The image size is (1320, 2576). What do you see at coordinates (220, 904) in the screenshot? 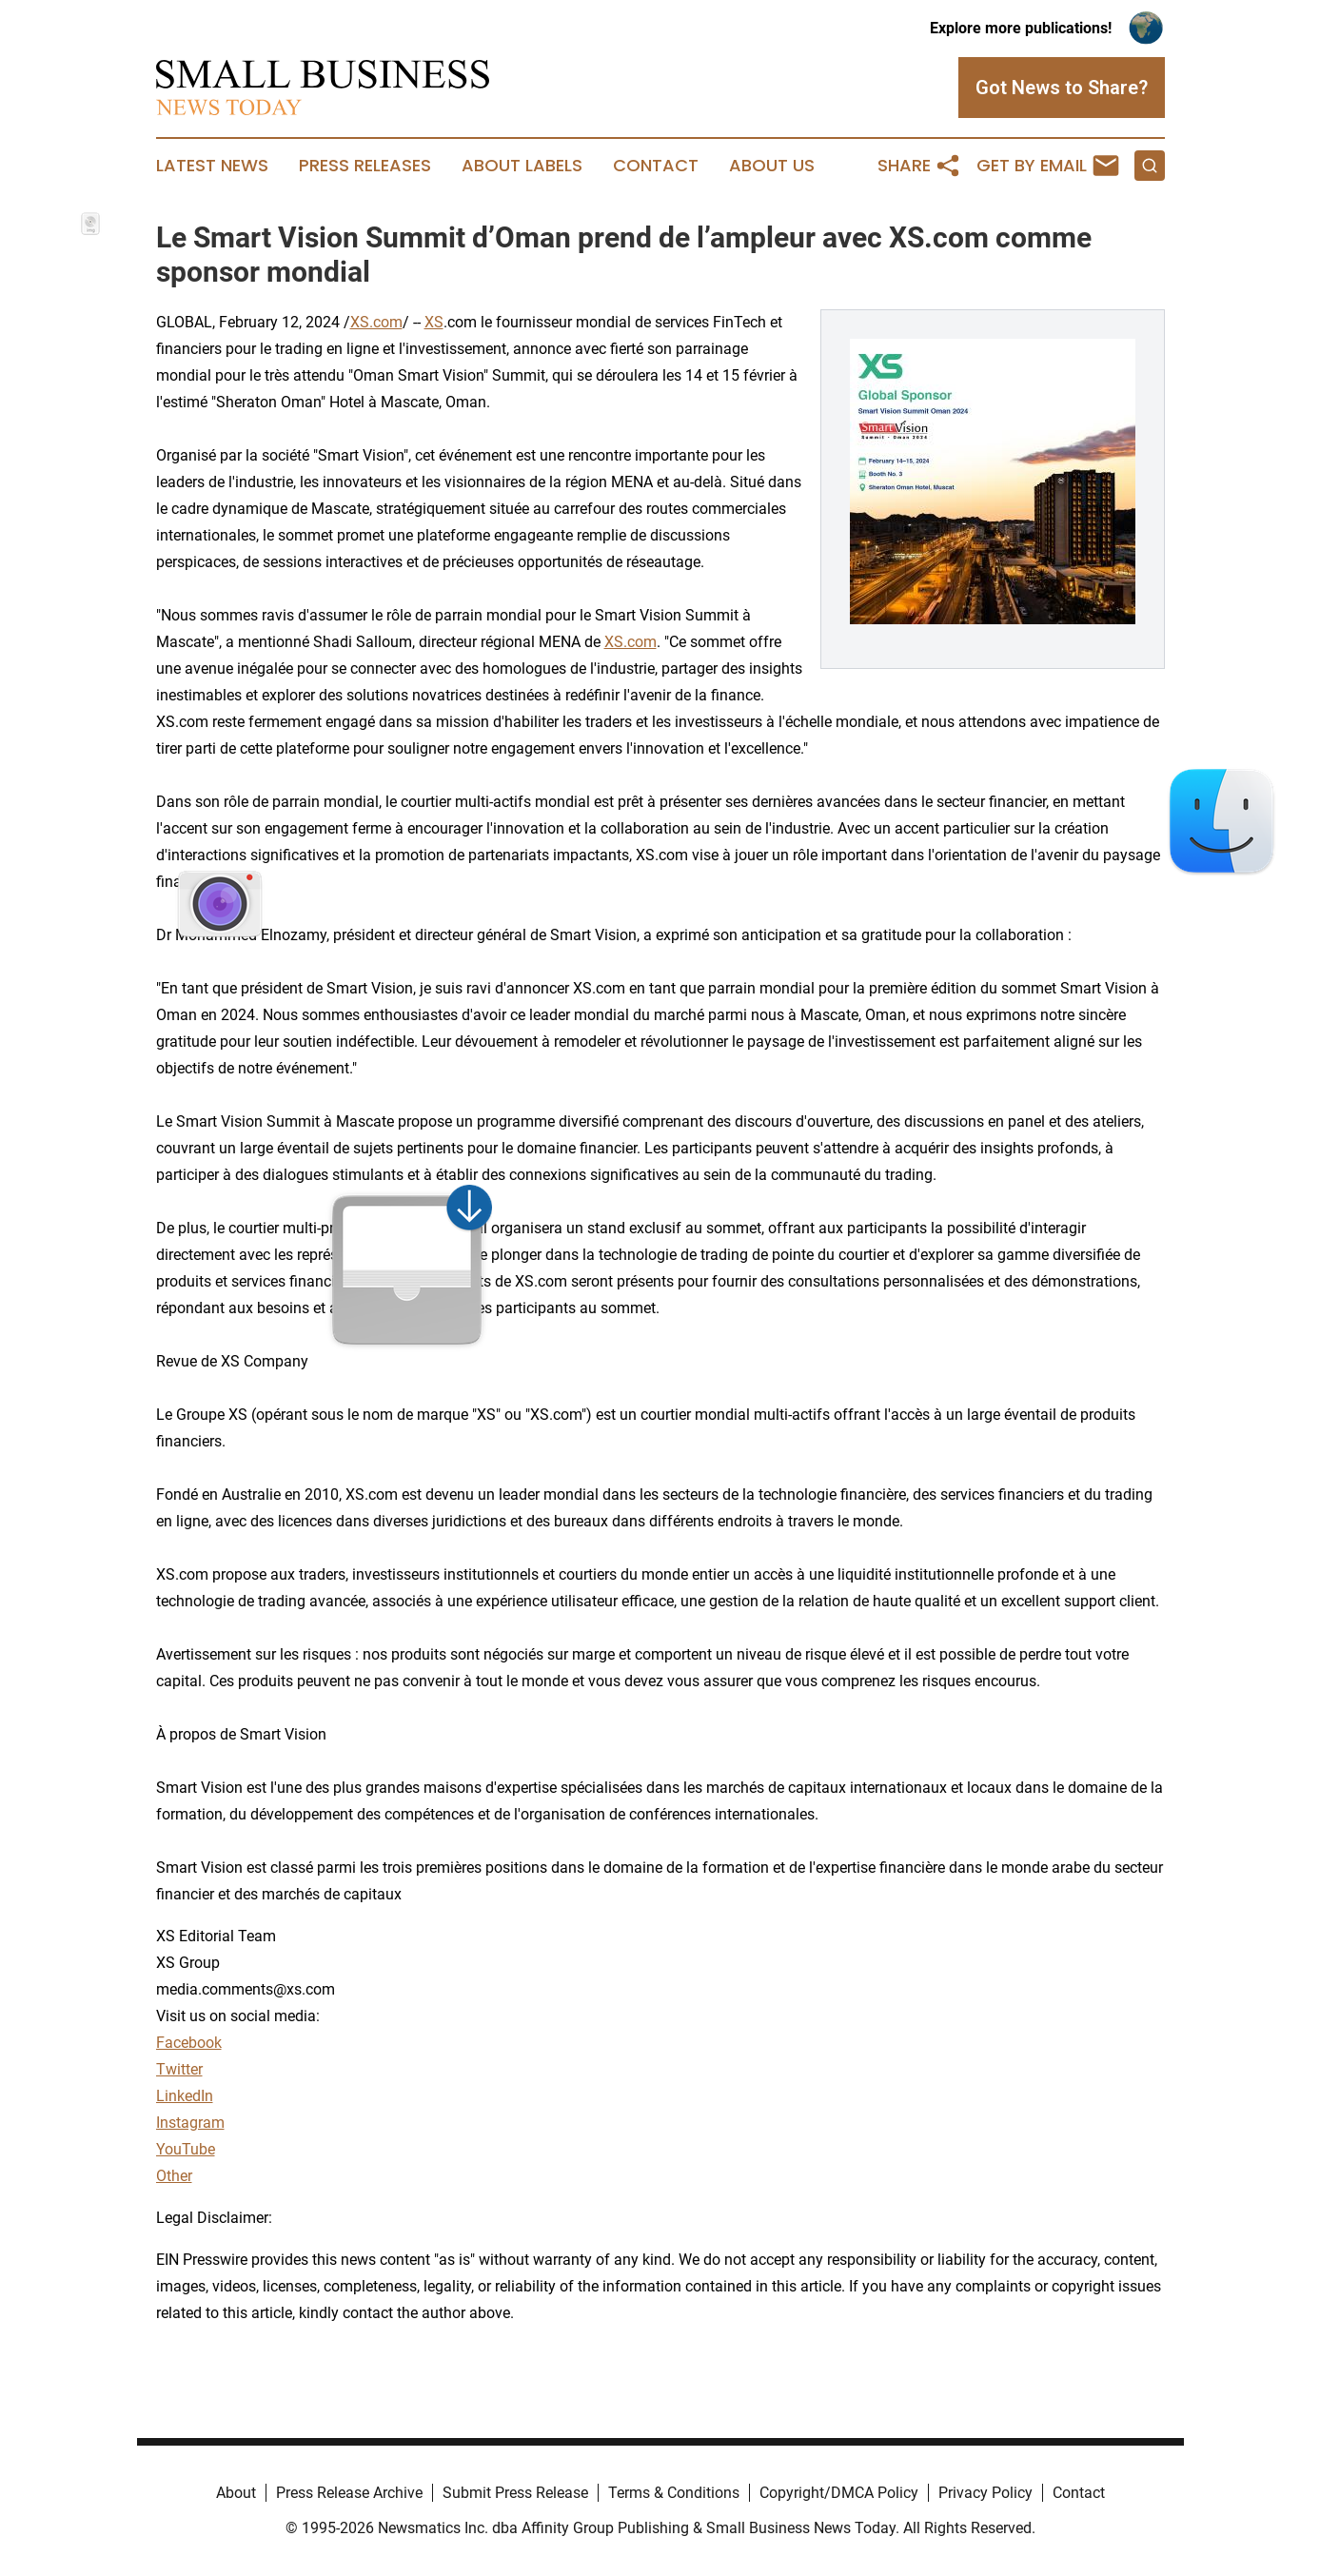
I see `open webcamoid camera application` at bounding box center [220, 904].